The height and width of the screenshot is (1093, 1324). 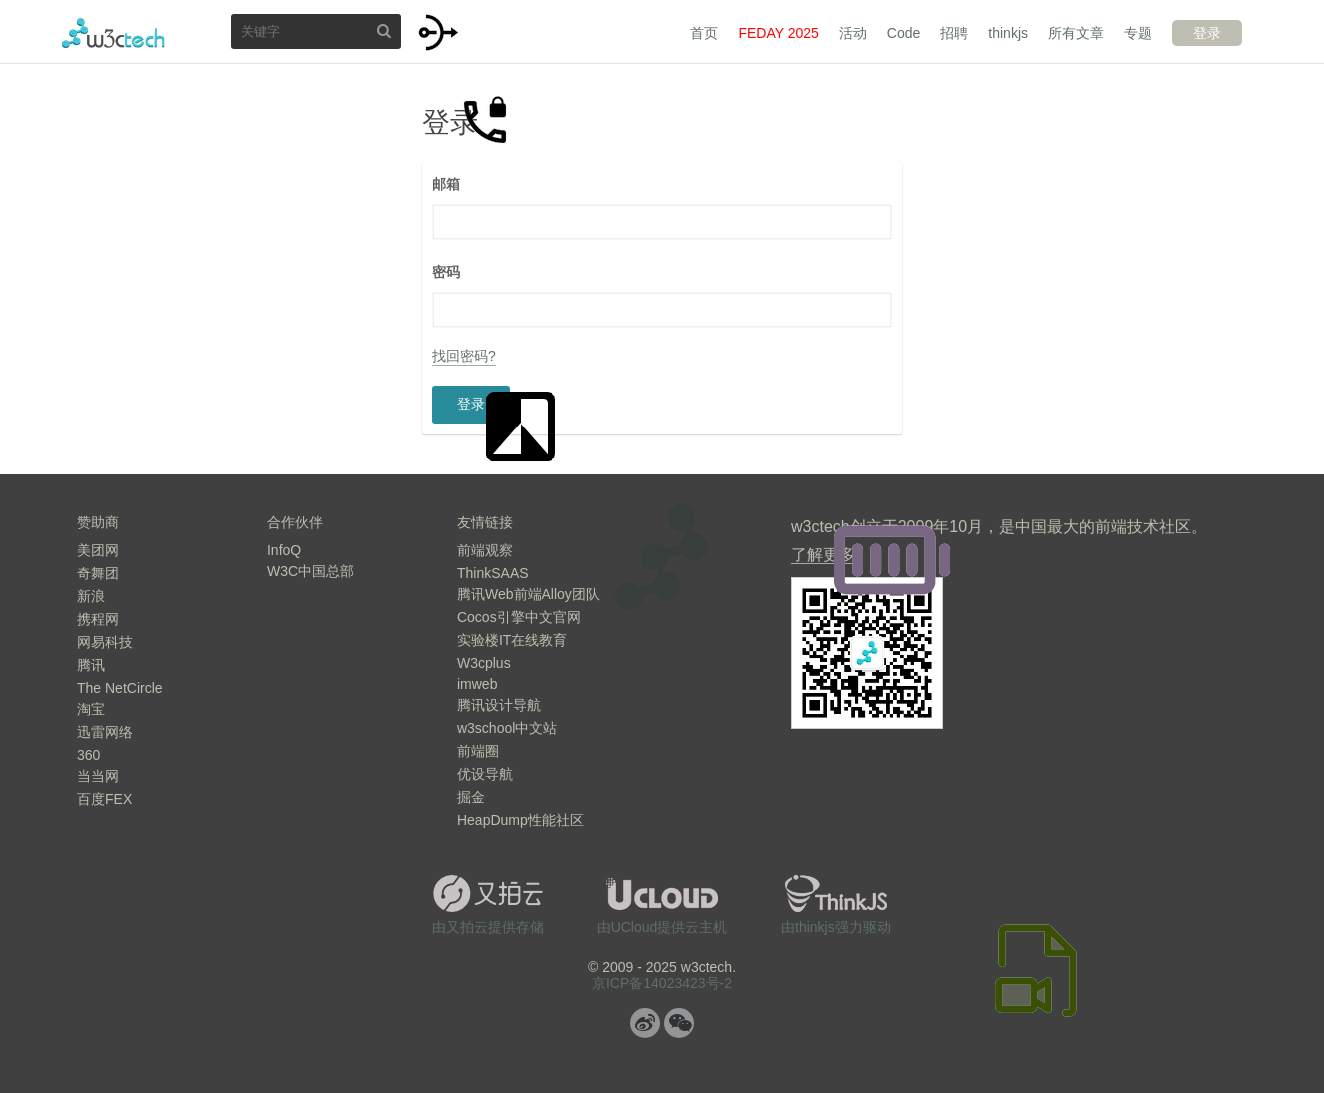 What do you see at coordinates (438, 32) in the screenshot?
I see `configure network address translation settings` at bounding box center [438, 32].